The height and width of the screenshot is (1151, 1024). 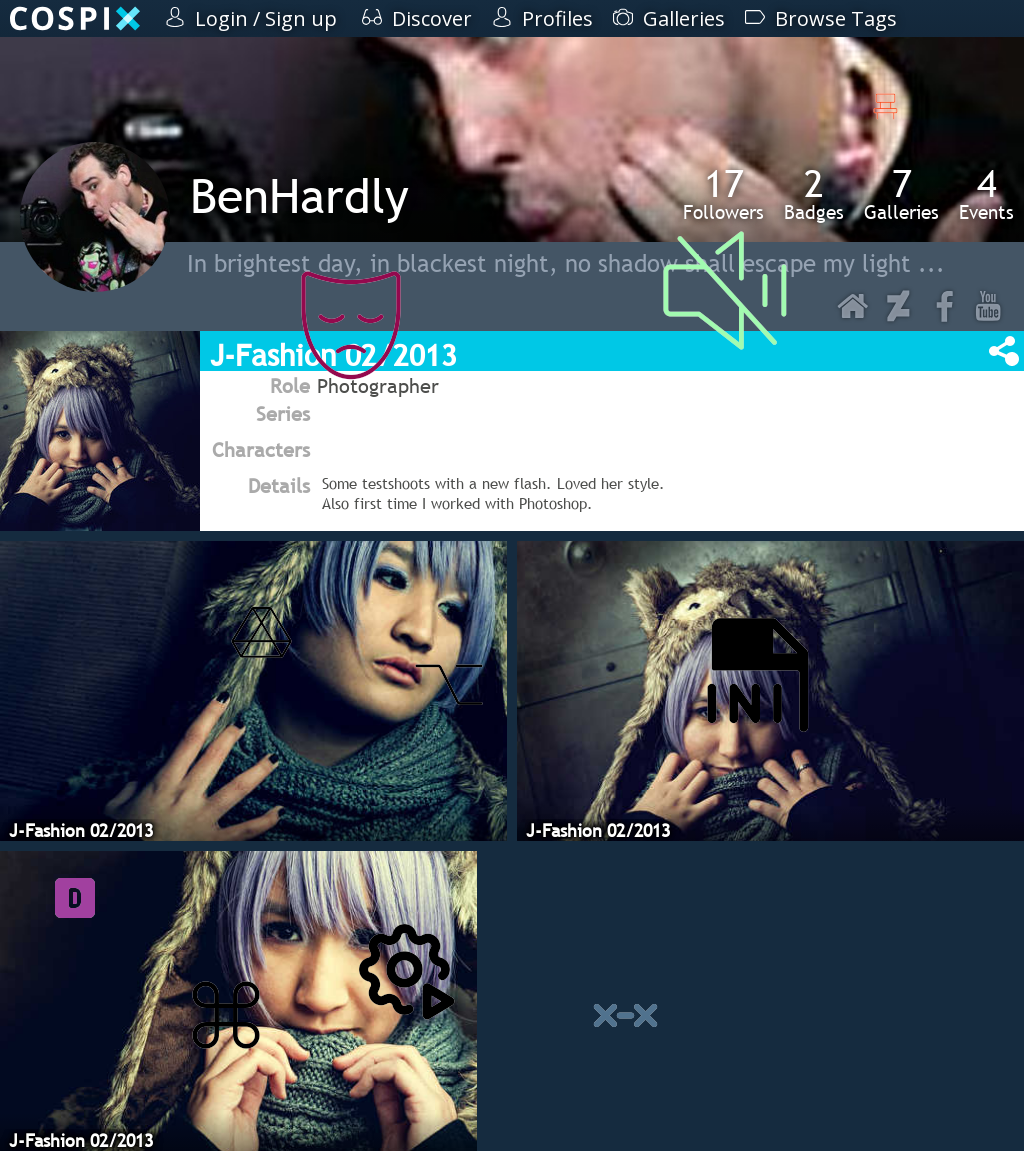 I want to click on mute audio or sound, so click(x=722, y=290).